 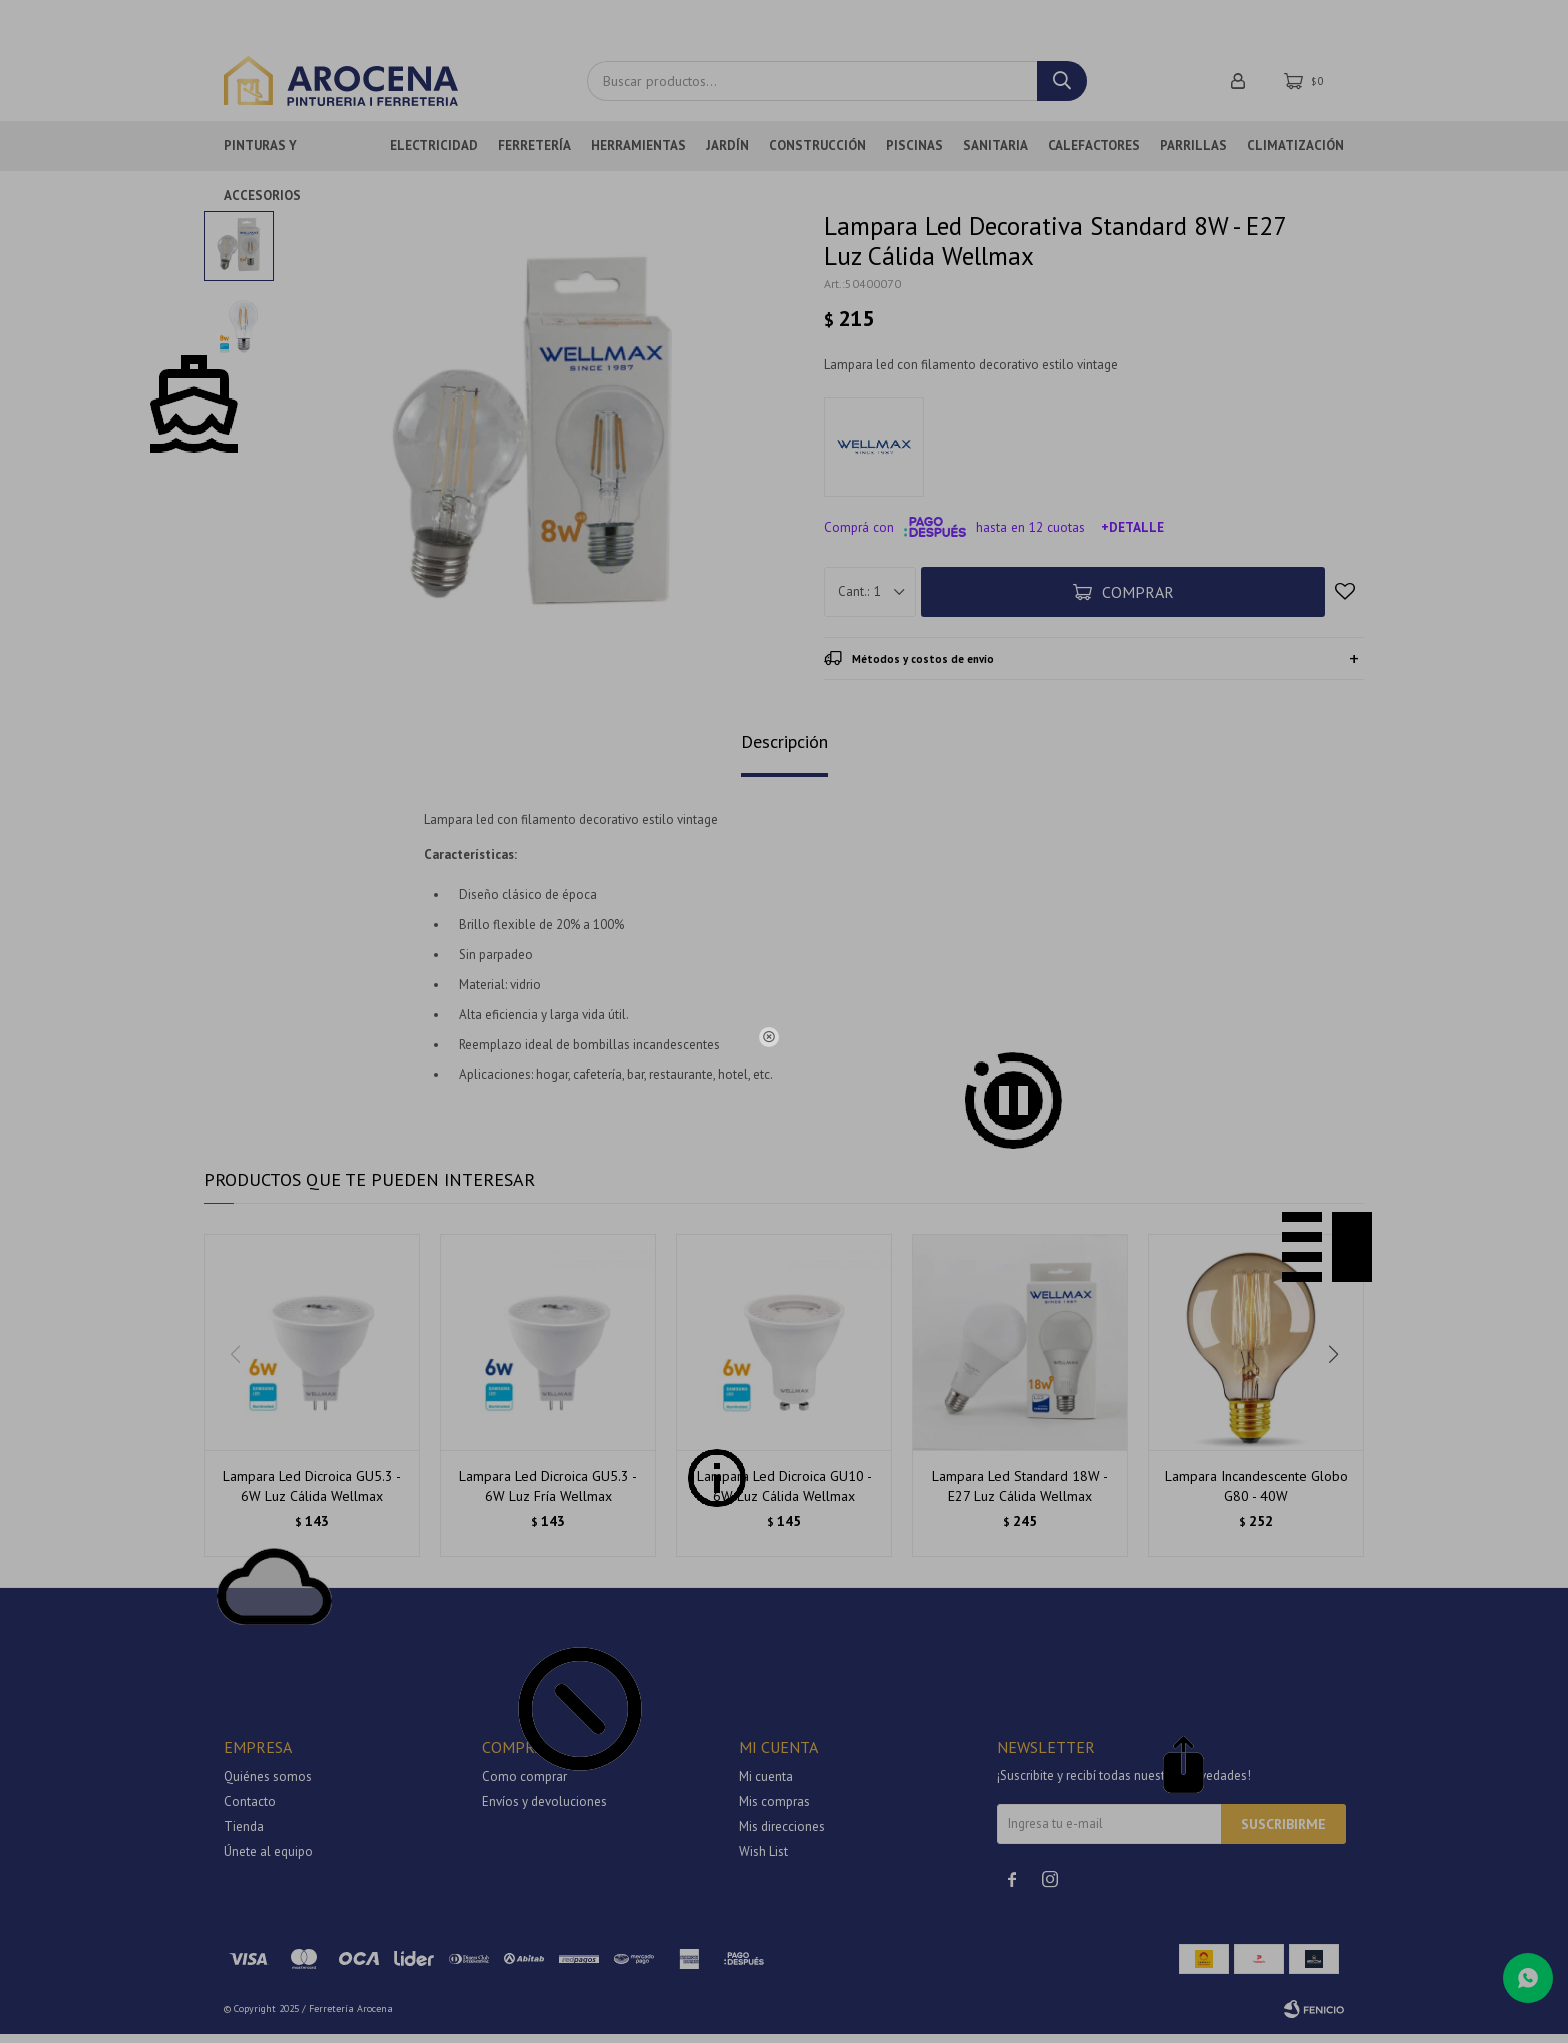 I want to click on get directions by ferry or boat, so click(x=194, y=404).